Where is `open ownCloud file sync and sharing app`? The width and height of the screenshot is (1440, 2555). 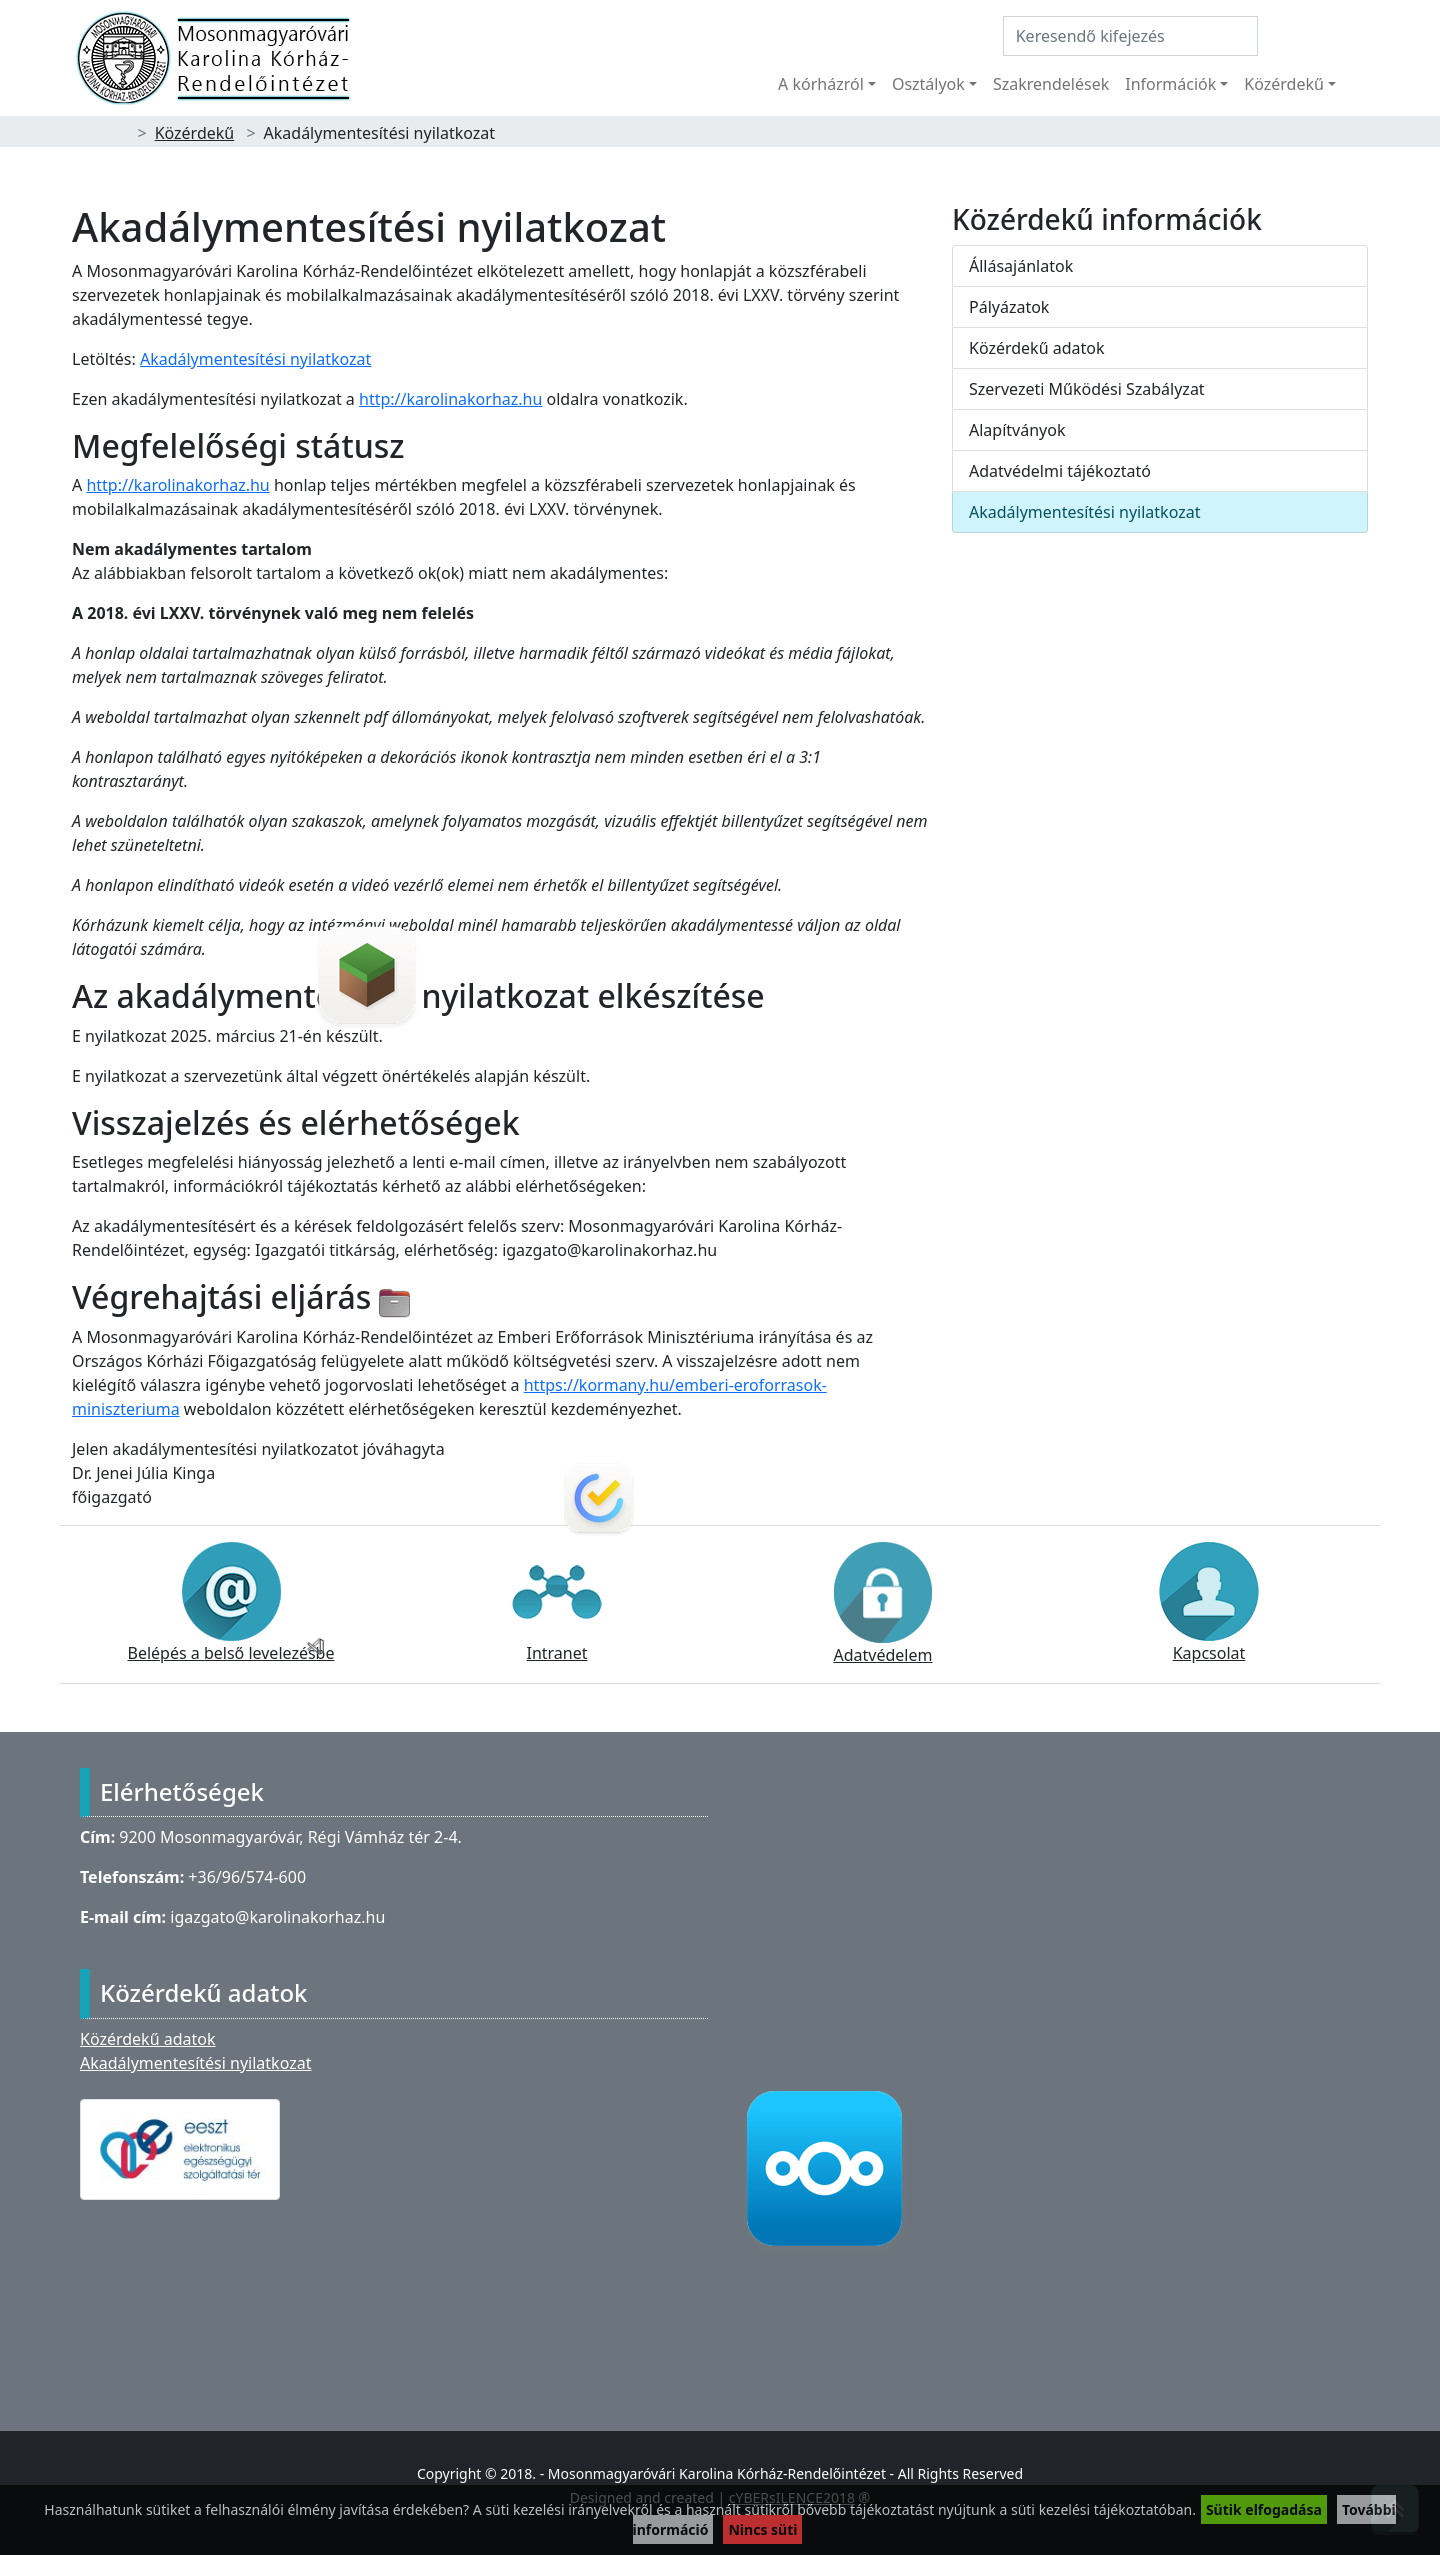 open ownCloud file sync and sharing app is located at coordinates (824, 2168).